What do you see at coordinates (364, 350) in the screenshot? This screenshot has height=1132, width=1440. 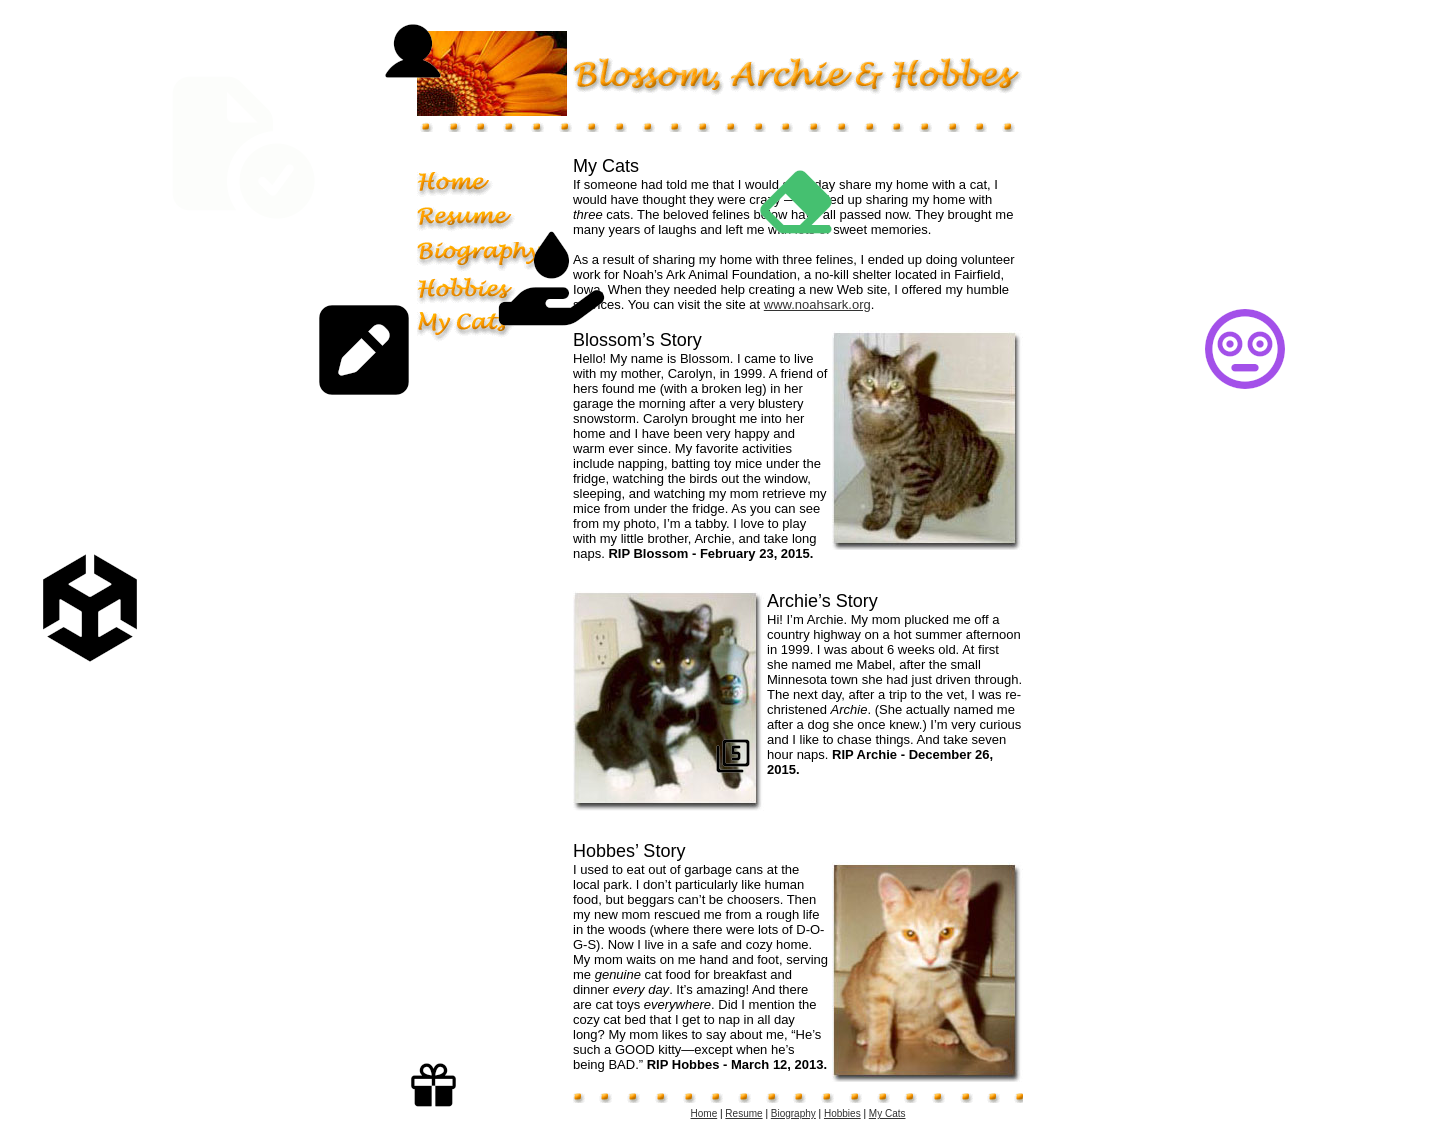 I see `edit or compose a new entry` at bounding box center [364, 350].